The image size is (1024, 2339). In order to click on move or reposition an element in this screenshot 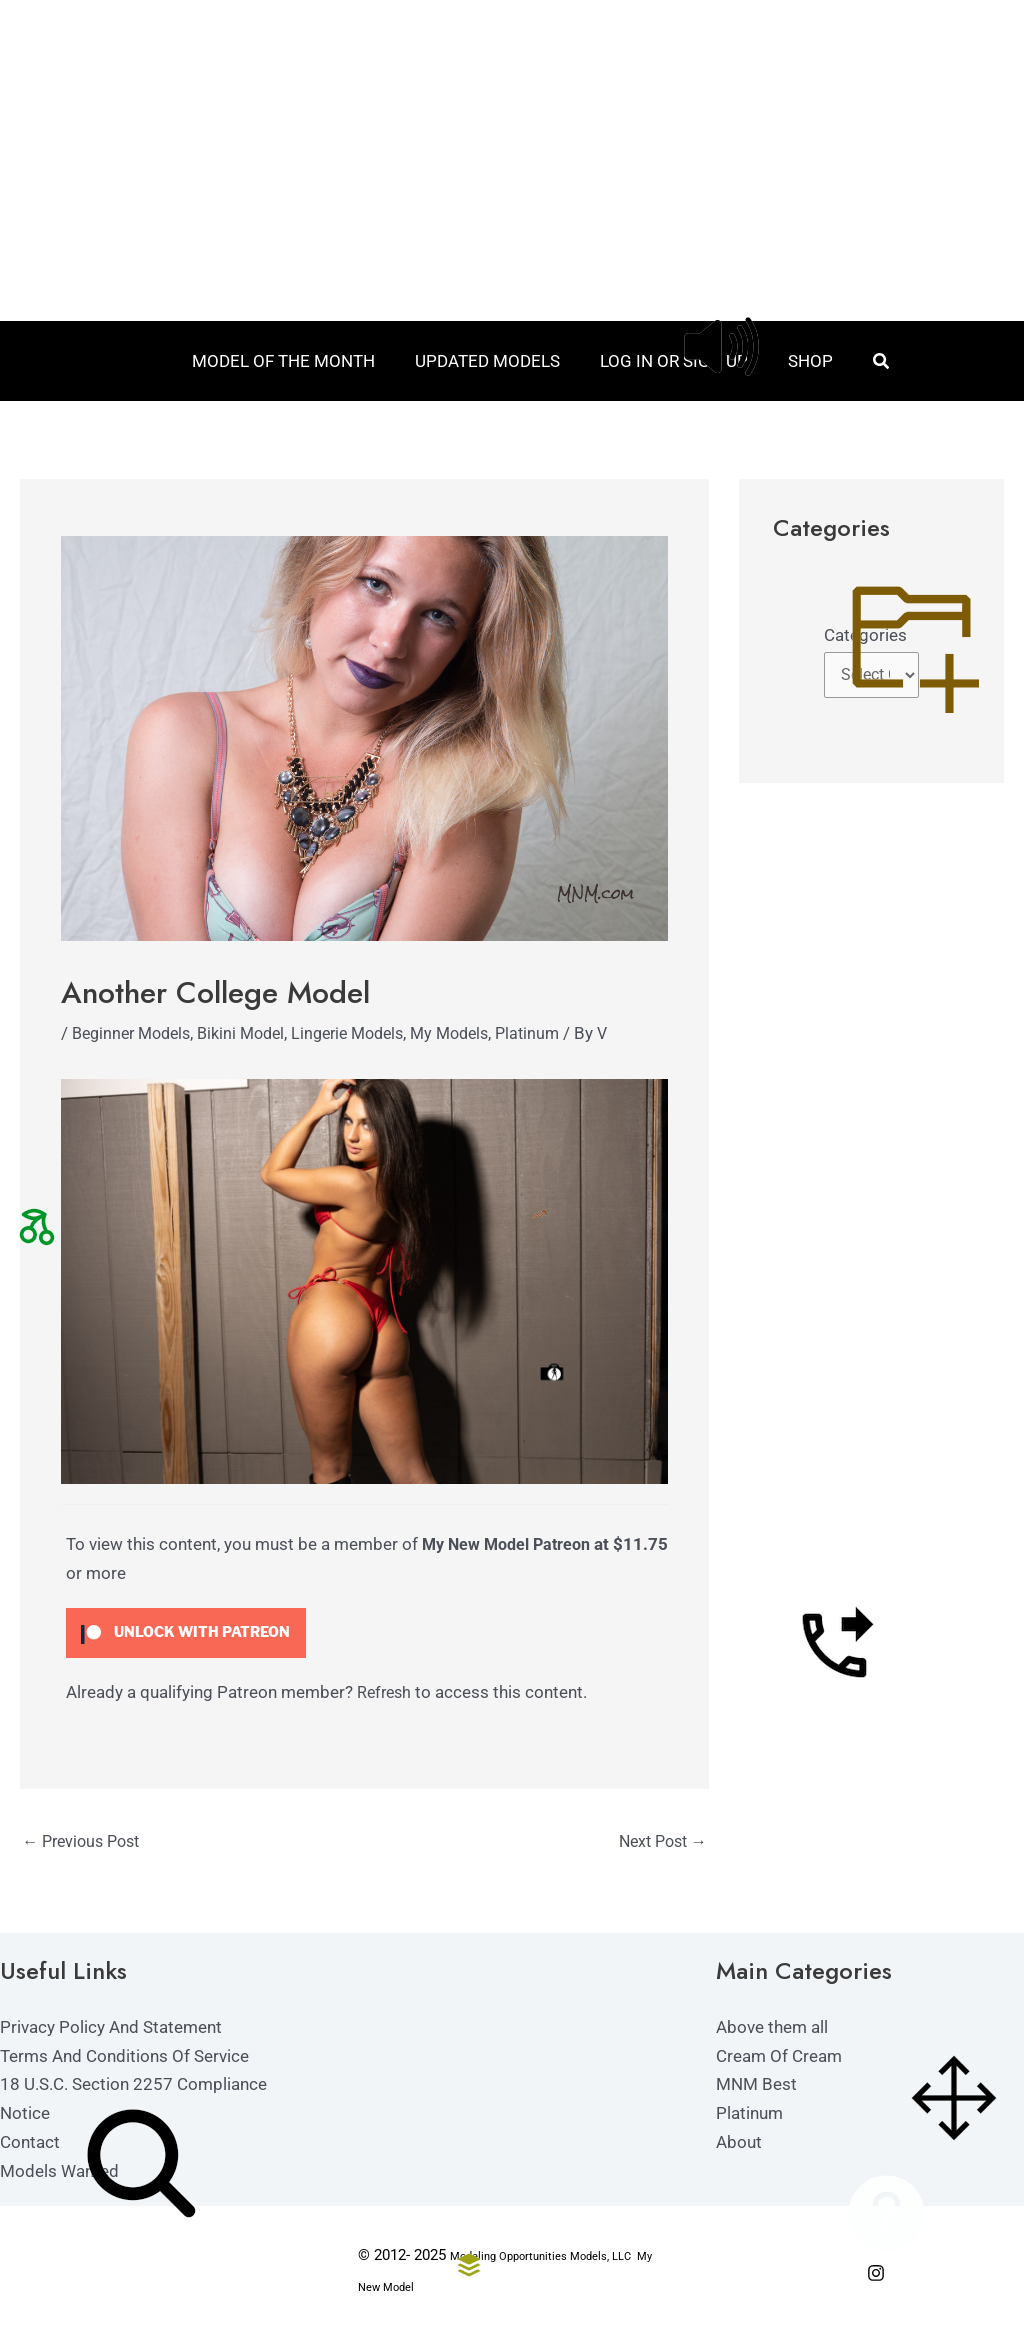, I will do `click(954, 2098)`.